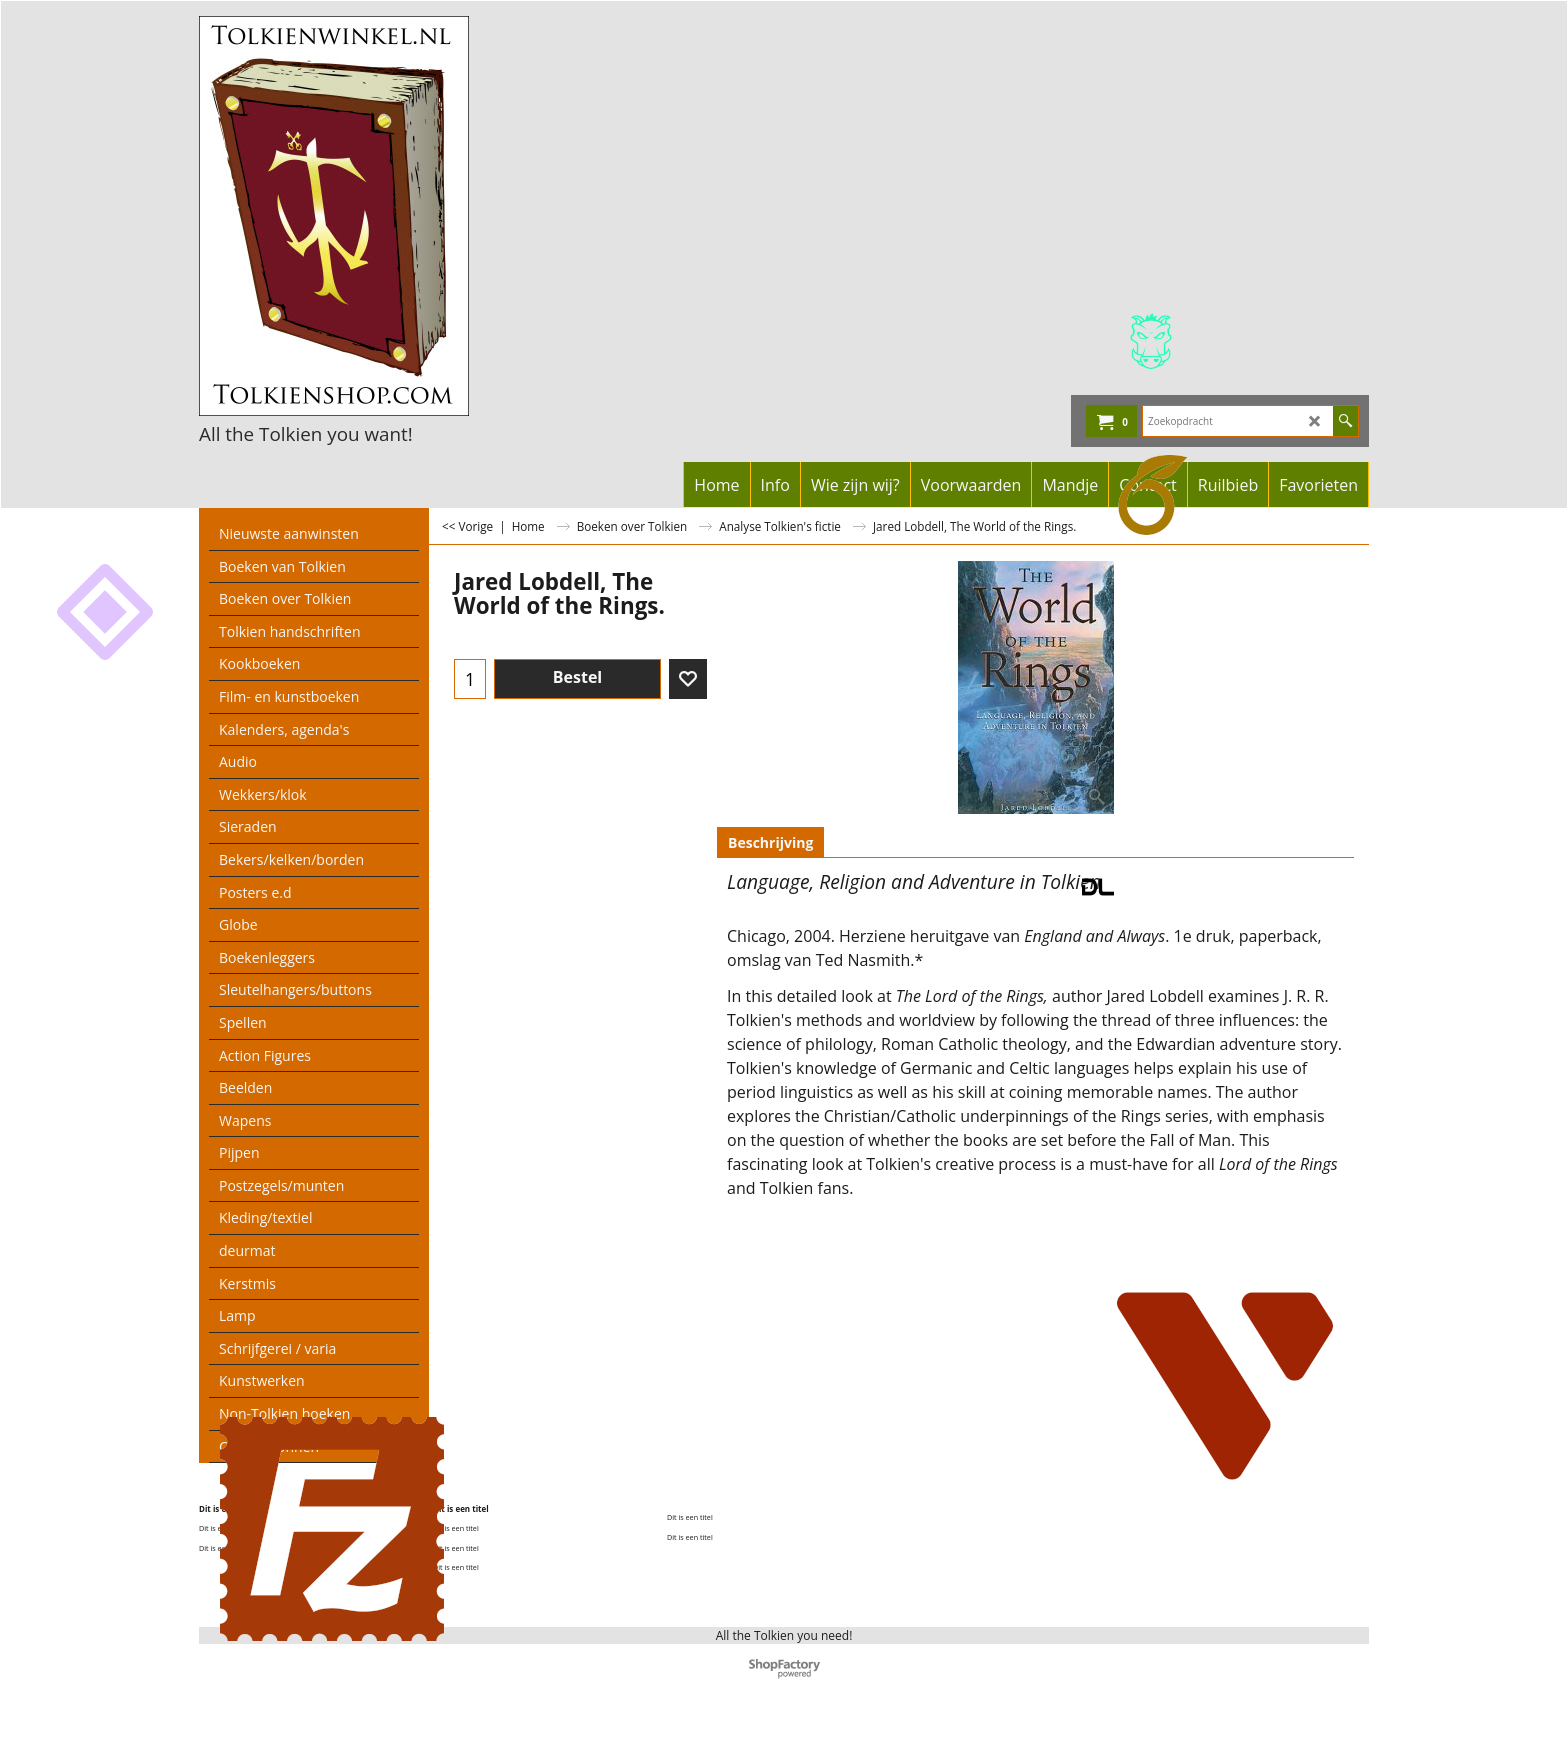 The height and width of the screenshot is (1745, 1568). I want to click on open FileZilla FTP client, so click(332, 1529).